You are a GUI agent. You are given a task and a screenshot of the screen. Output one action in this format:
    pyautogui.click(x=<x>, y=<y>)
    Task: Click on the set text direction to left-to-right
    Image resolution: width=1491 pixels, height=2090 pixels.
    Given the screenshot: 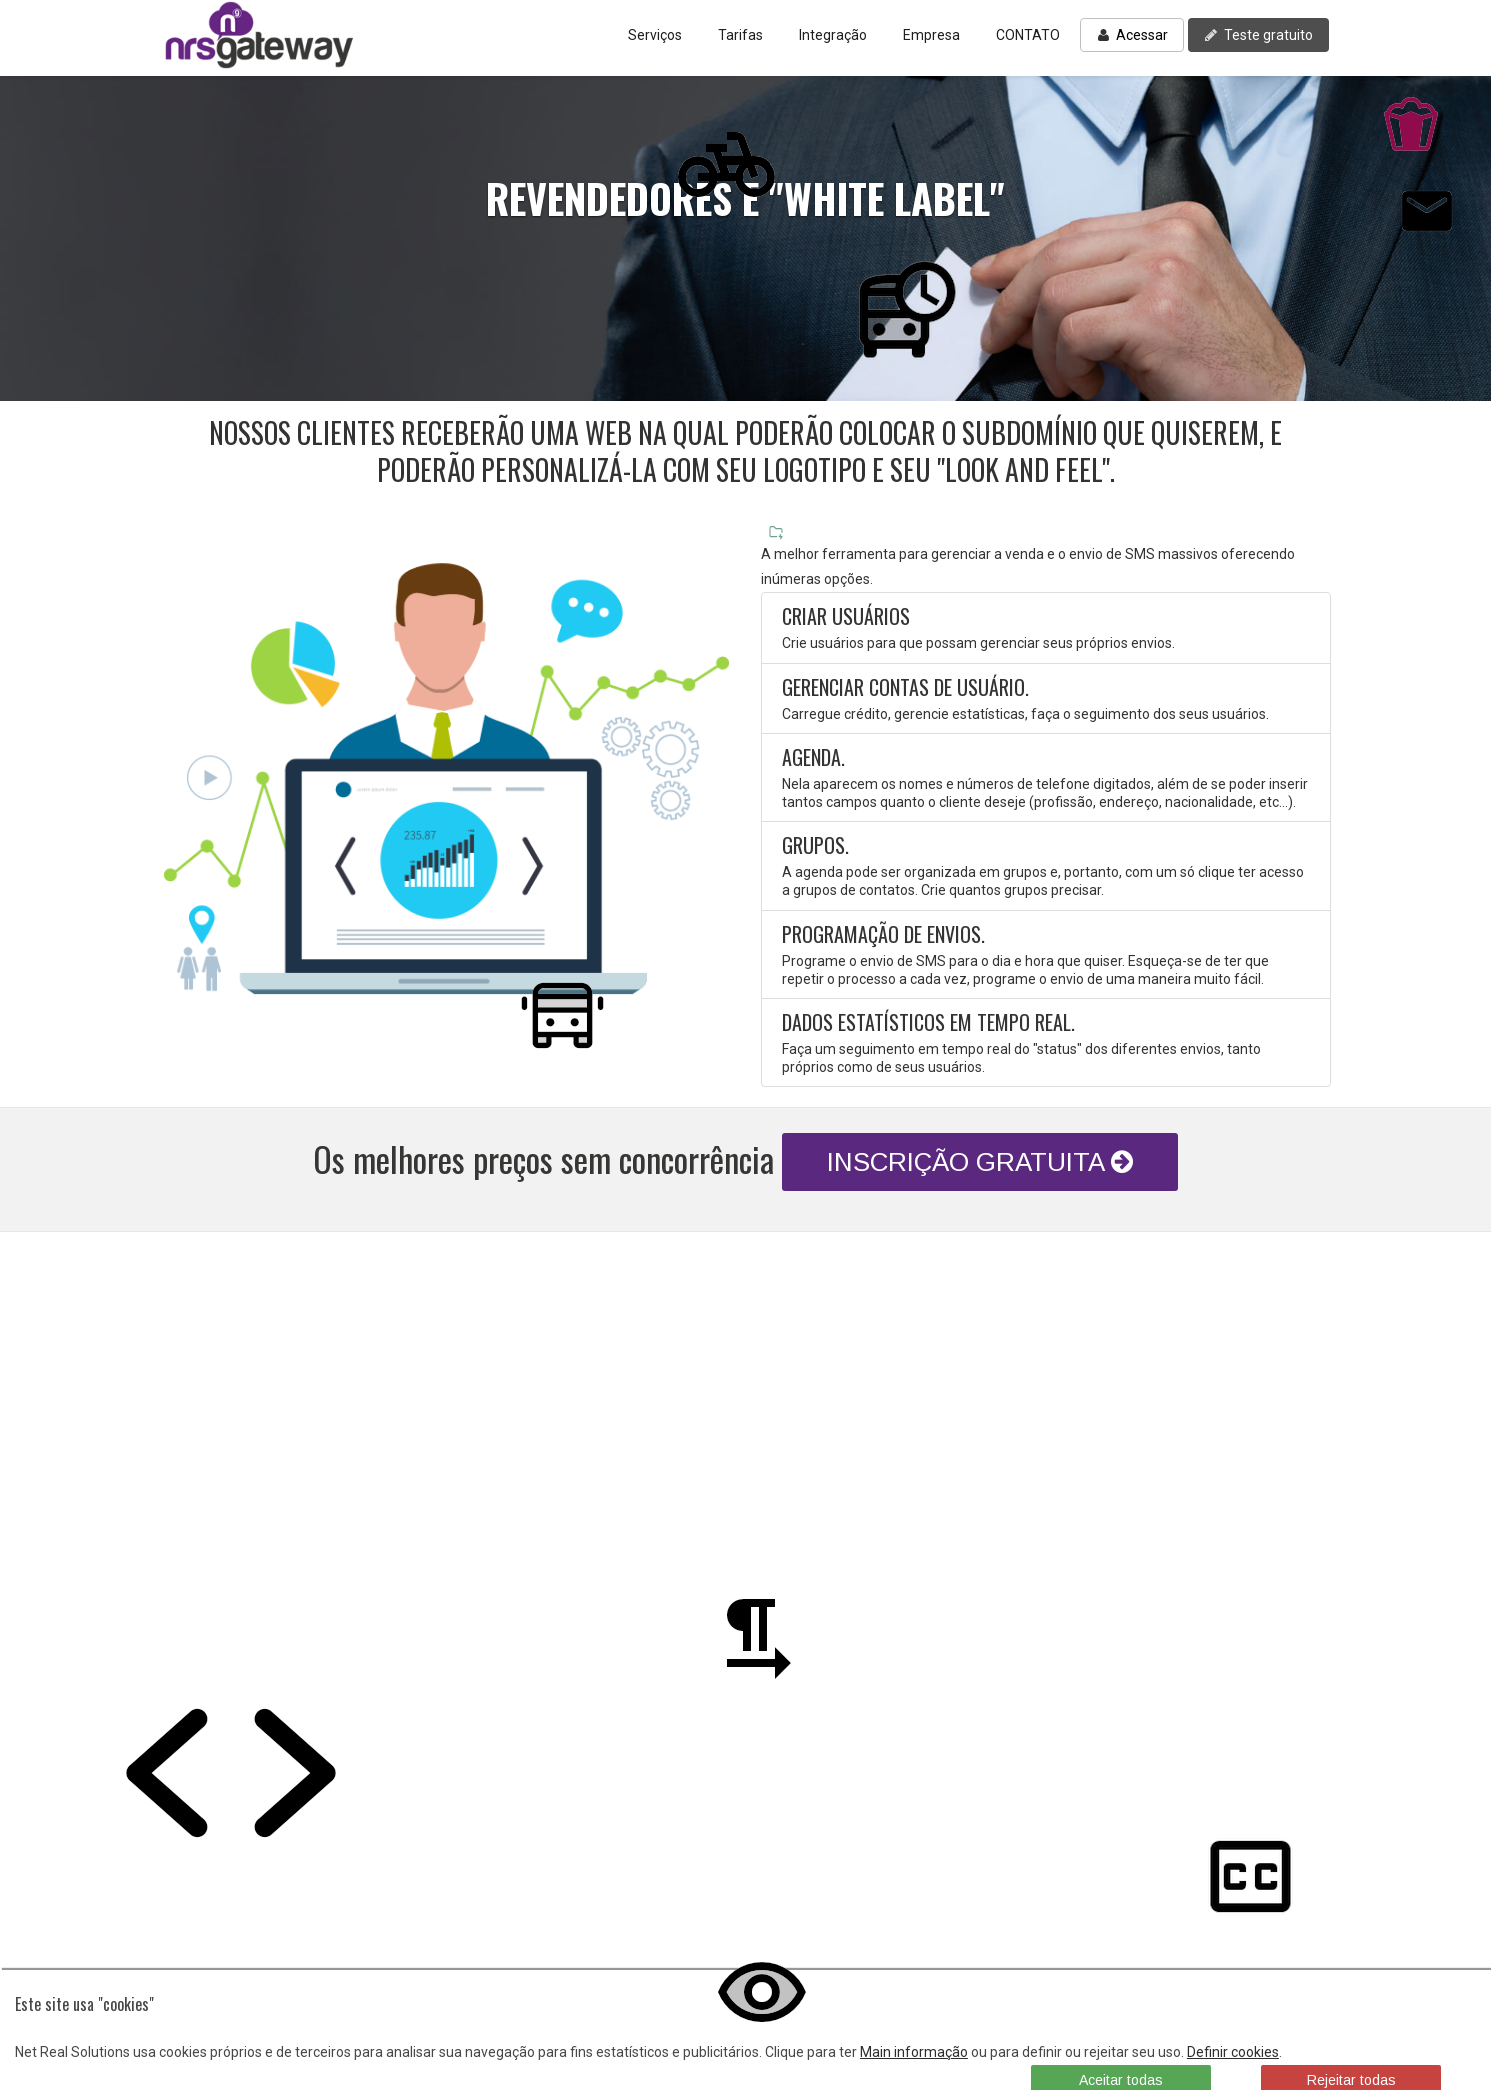 What is the action you would take?
    pyautogui.click(x=755, y=1639)
    